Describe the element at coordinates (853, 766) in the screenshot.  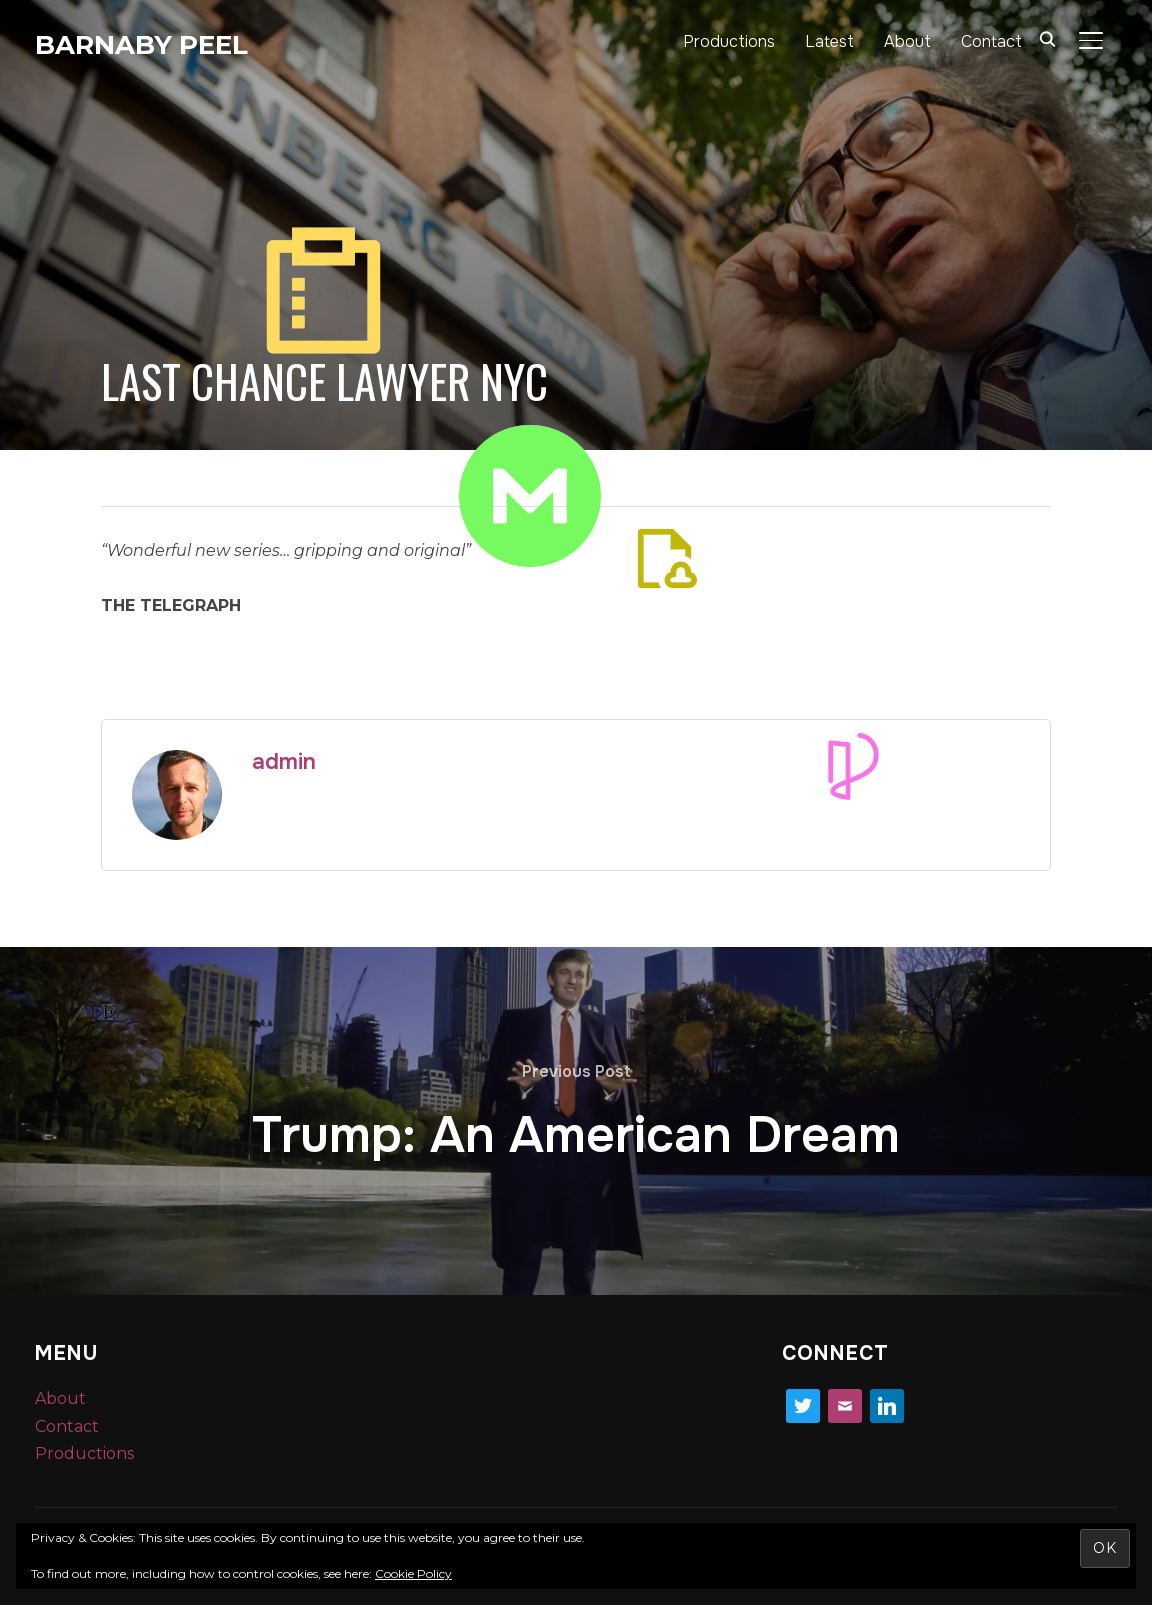
I see `open Progate coding learning platform` at that location.